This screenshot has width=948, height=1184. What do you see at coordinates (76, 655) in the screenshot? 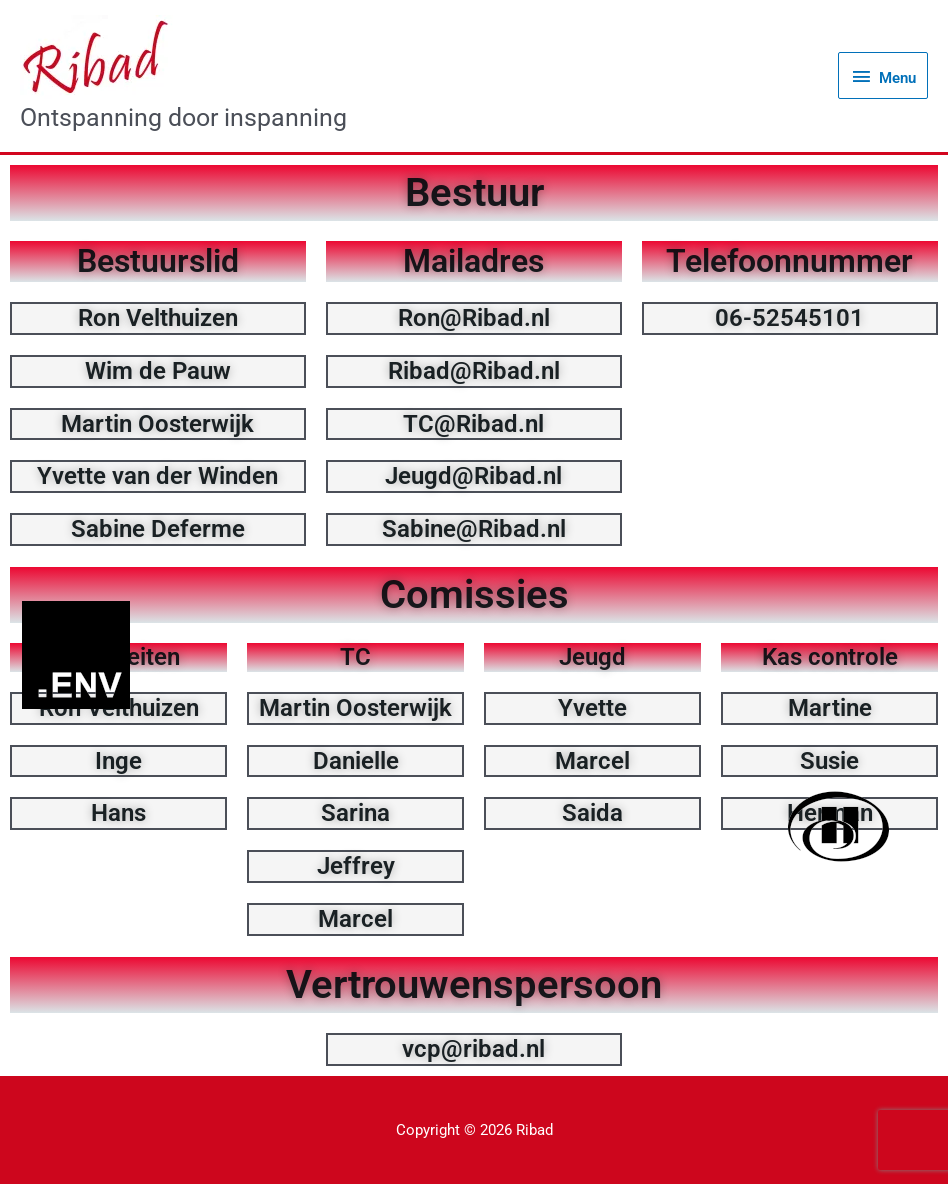
I see `dotenv environment configuration tool logo` at bounding box center [76, 655].